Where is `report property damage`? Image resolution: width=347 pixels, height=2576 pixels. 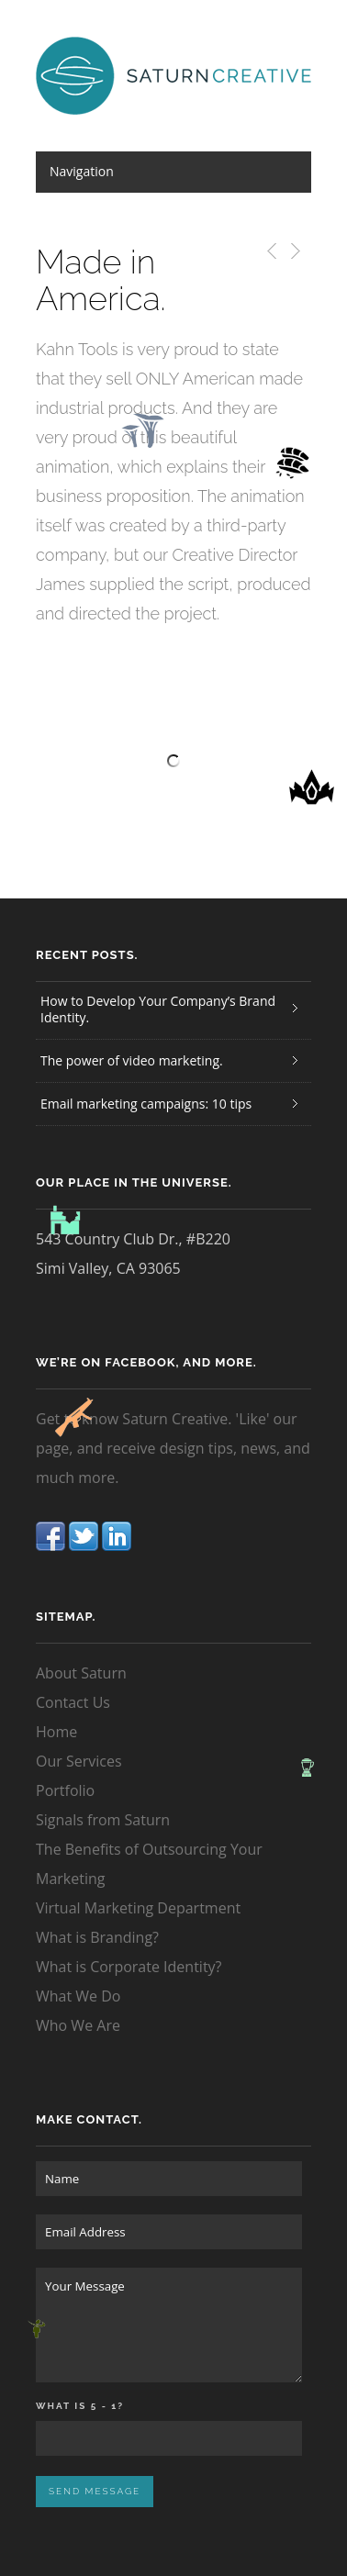 report property damage is located at coordinates (64, 1219).